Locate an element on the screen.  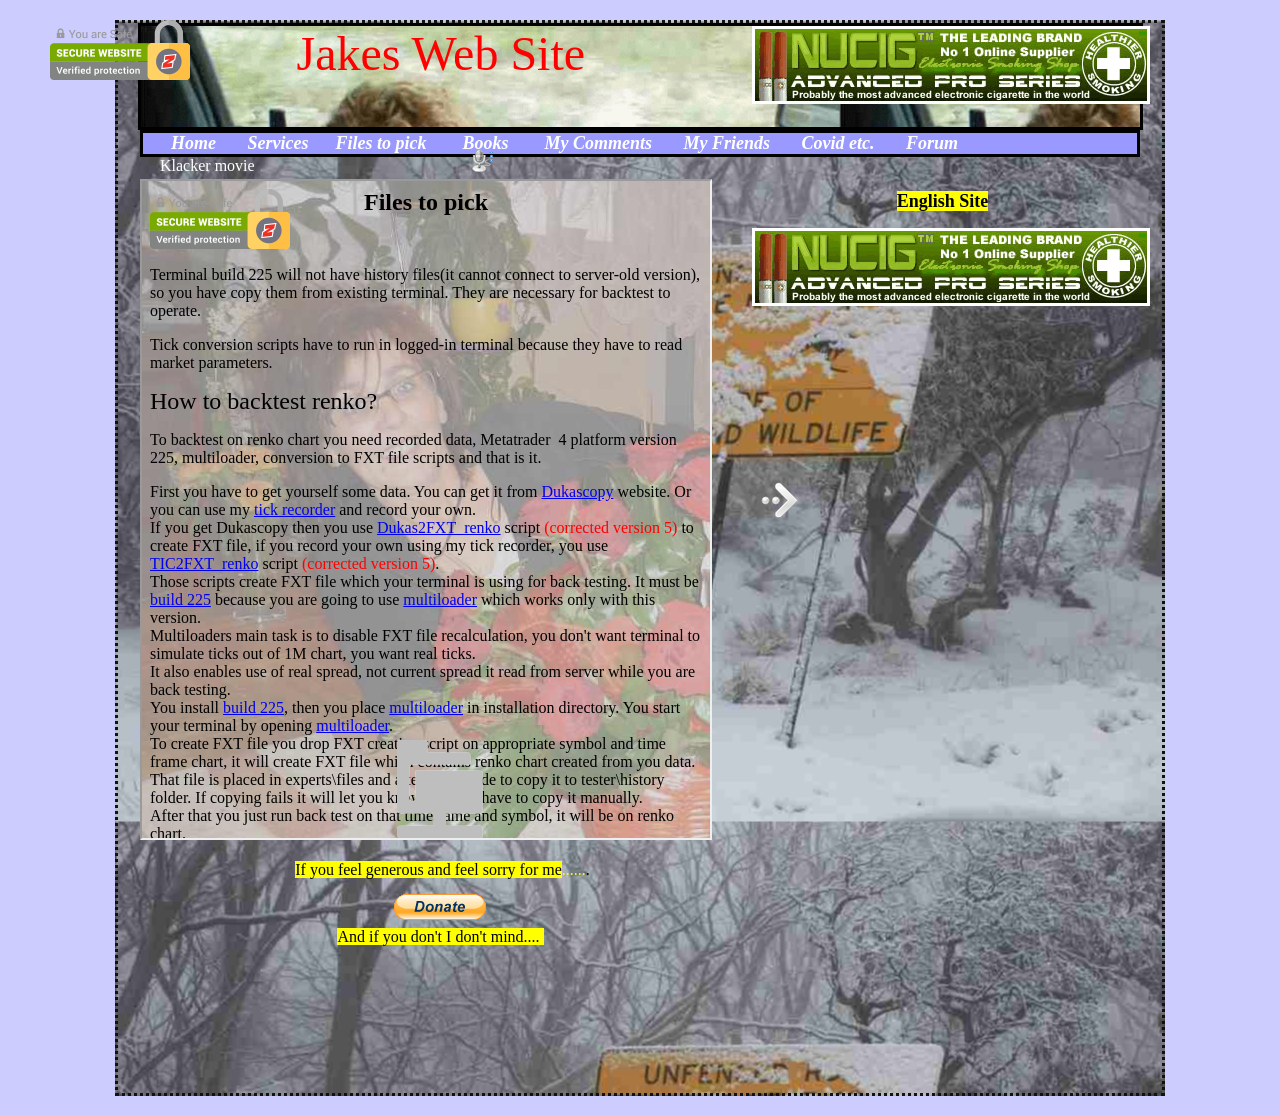
microphone input level is high is located at coordinates (483, 161).